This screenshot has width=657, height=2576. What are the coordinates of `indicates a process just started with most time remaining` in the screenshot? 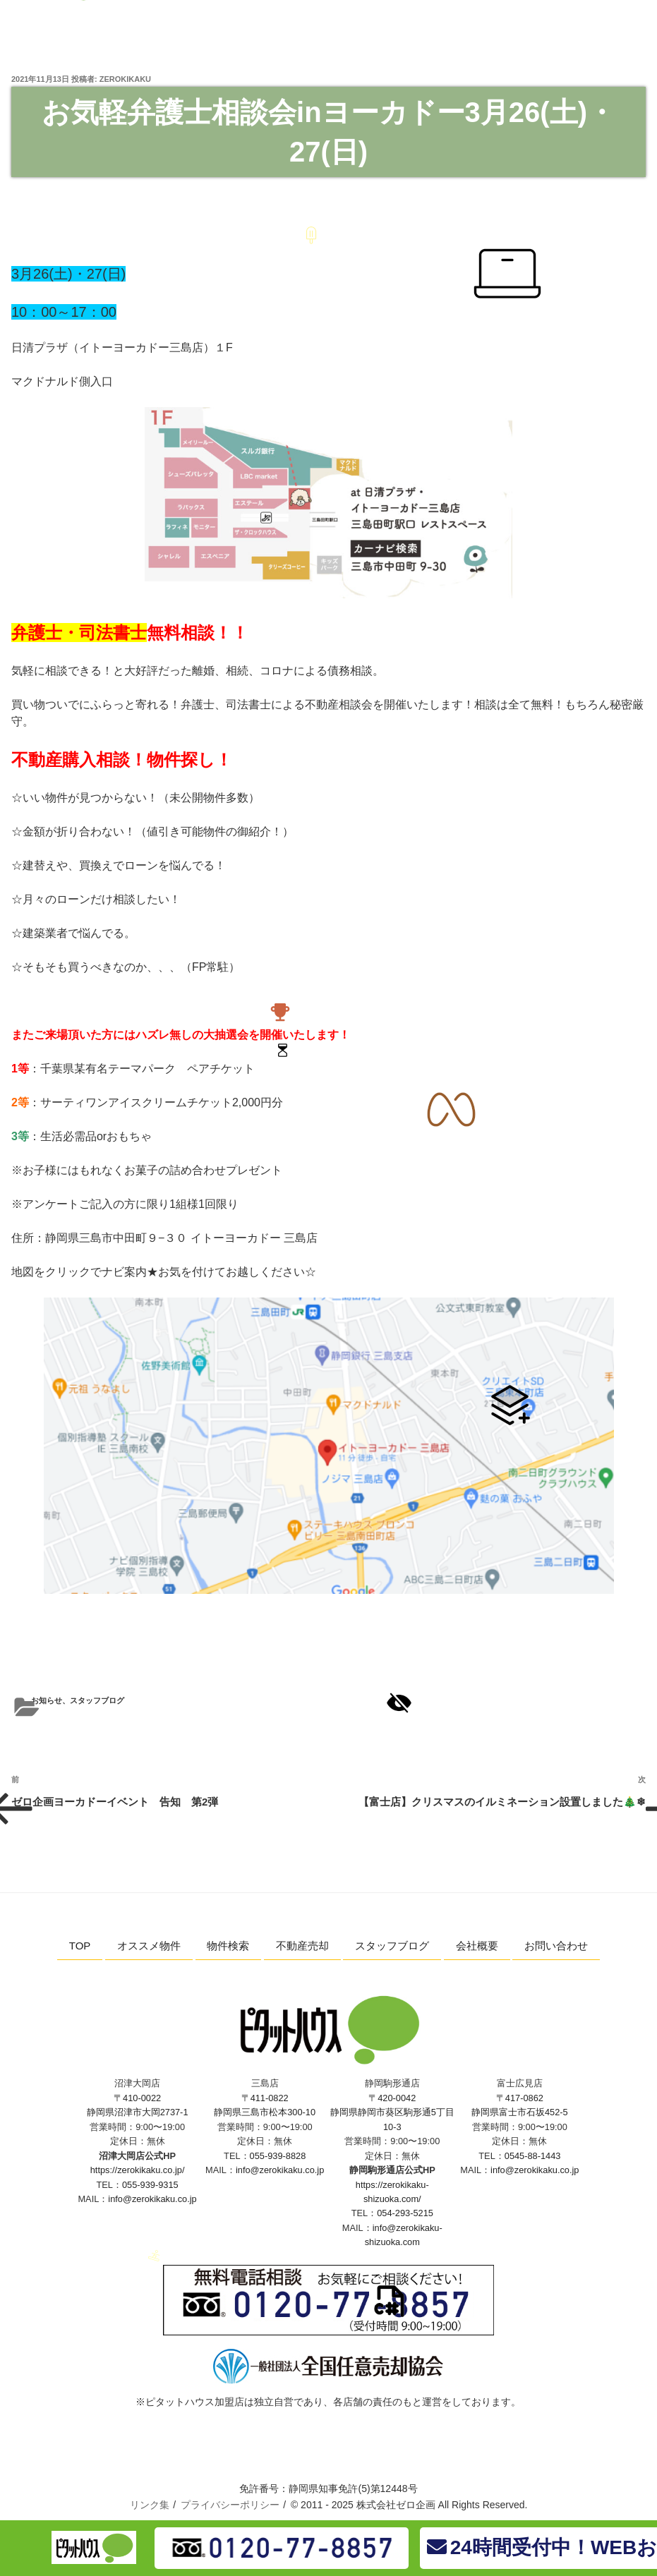 It's located at (282, 1050).